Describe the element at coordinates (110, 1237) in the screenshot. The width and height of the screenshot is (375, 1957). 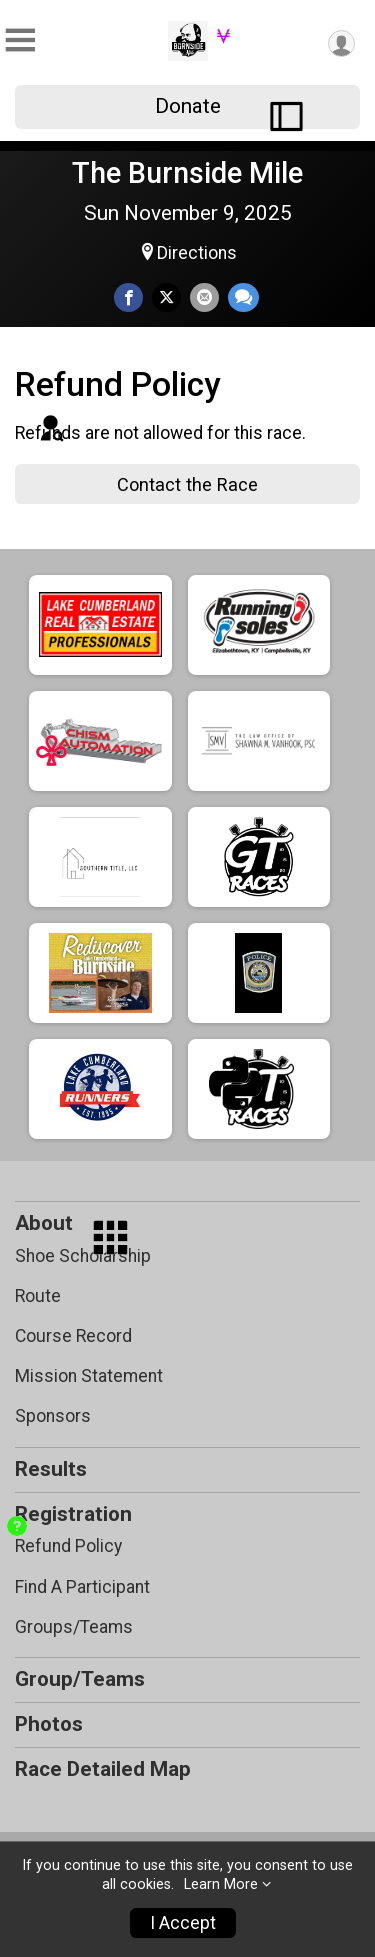
I see `view items in grid layout` at that location.